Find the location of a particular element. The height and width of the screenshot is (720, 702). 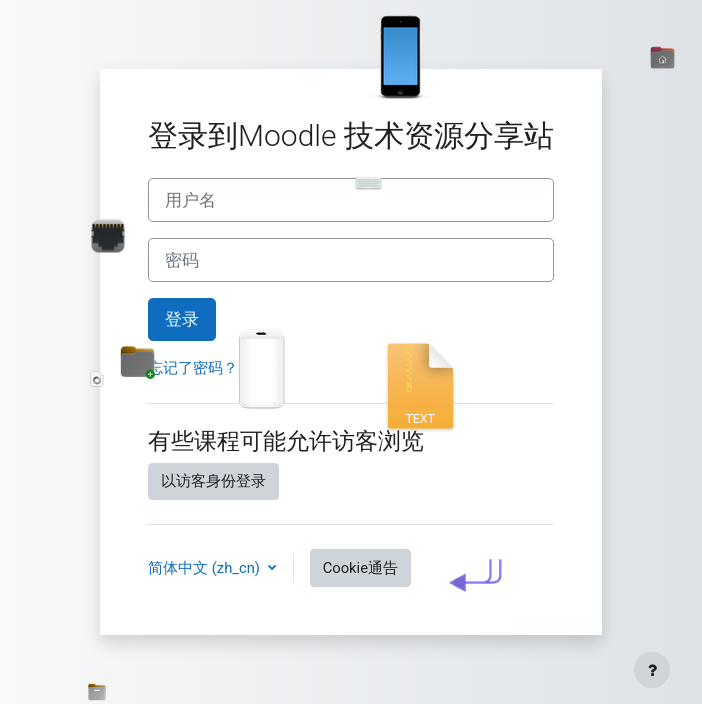

indicates a JSON file type is located at coordinates (97, 379).